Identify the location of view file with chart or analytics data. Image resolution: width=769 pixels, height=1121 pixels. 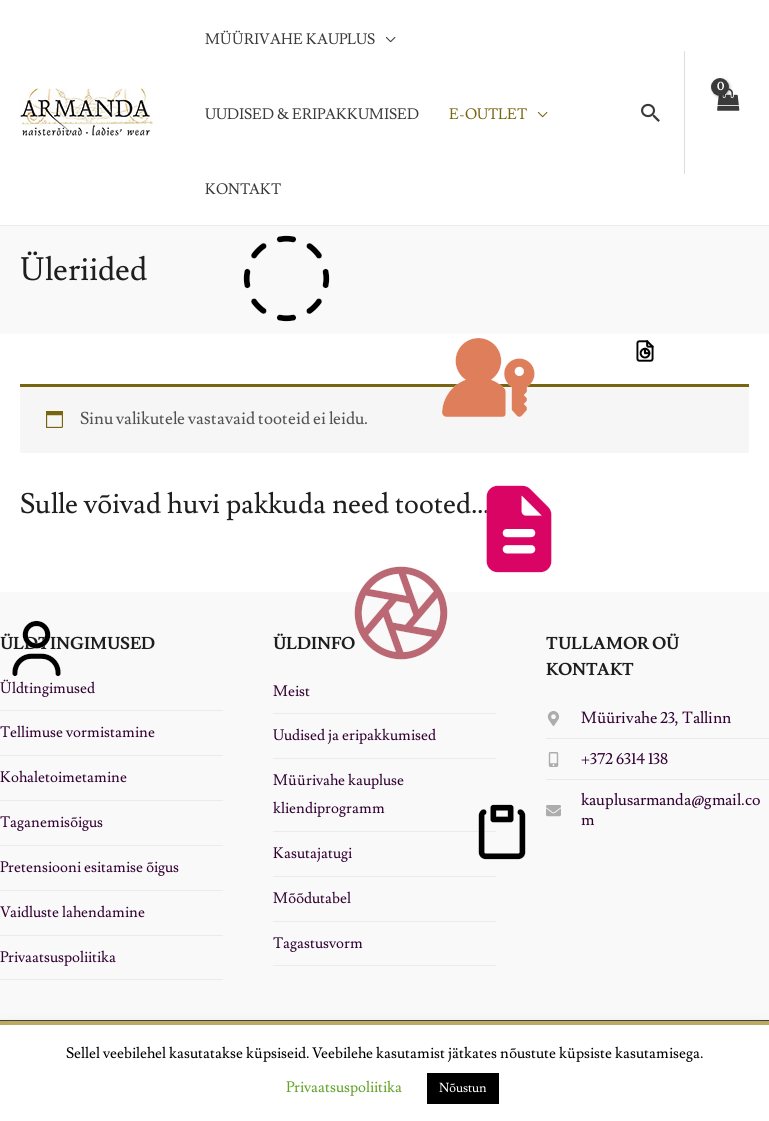
(645, 351).